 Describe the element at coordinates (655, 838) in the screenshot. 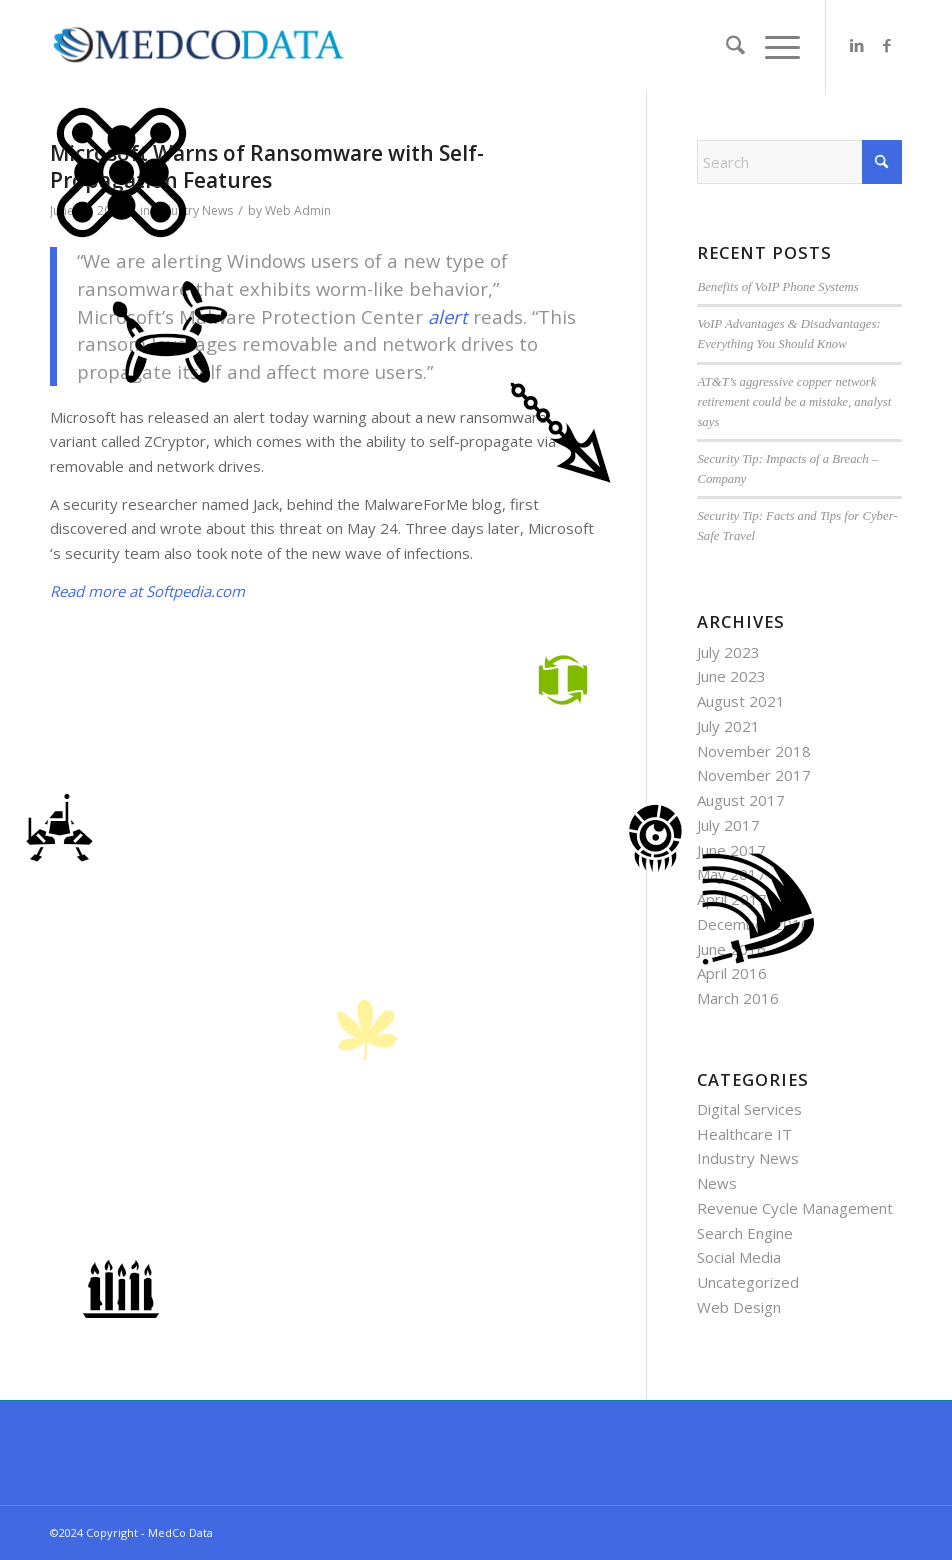

I see `summon or activate a beholder creature` at that location.